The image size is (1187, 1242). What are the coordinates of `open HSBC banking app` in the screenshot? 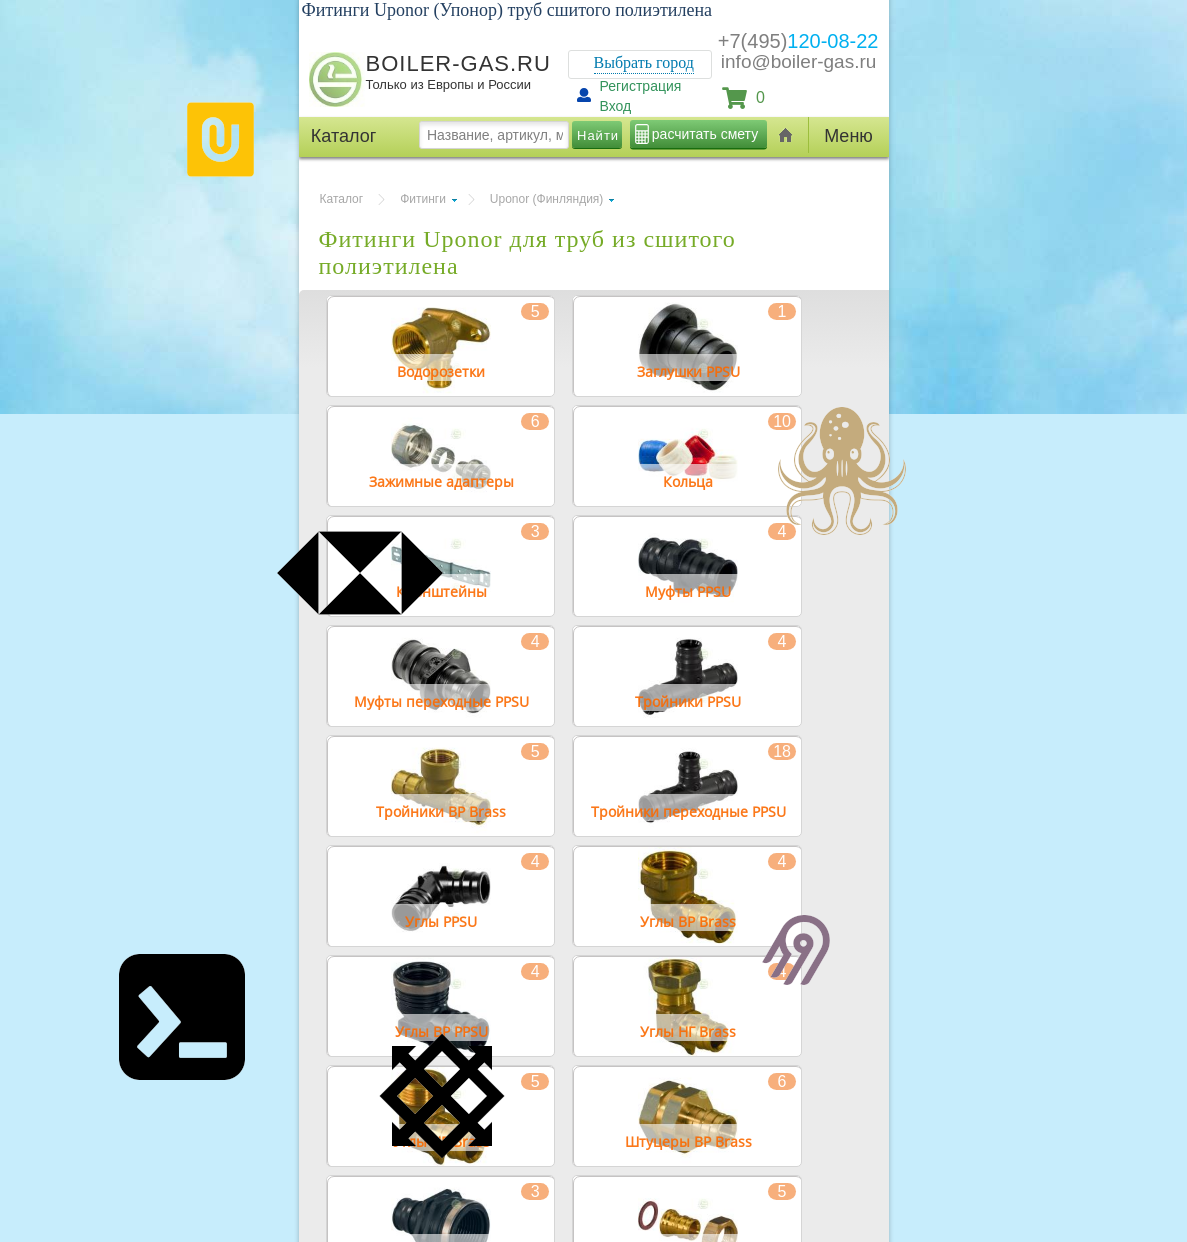 It's located at (360, 573).